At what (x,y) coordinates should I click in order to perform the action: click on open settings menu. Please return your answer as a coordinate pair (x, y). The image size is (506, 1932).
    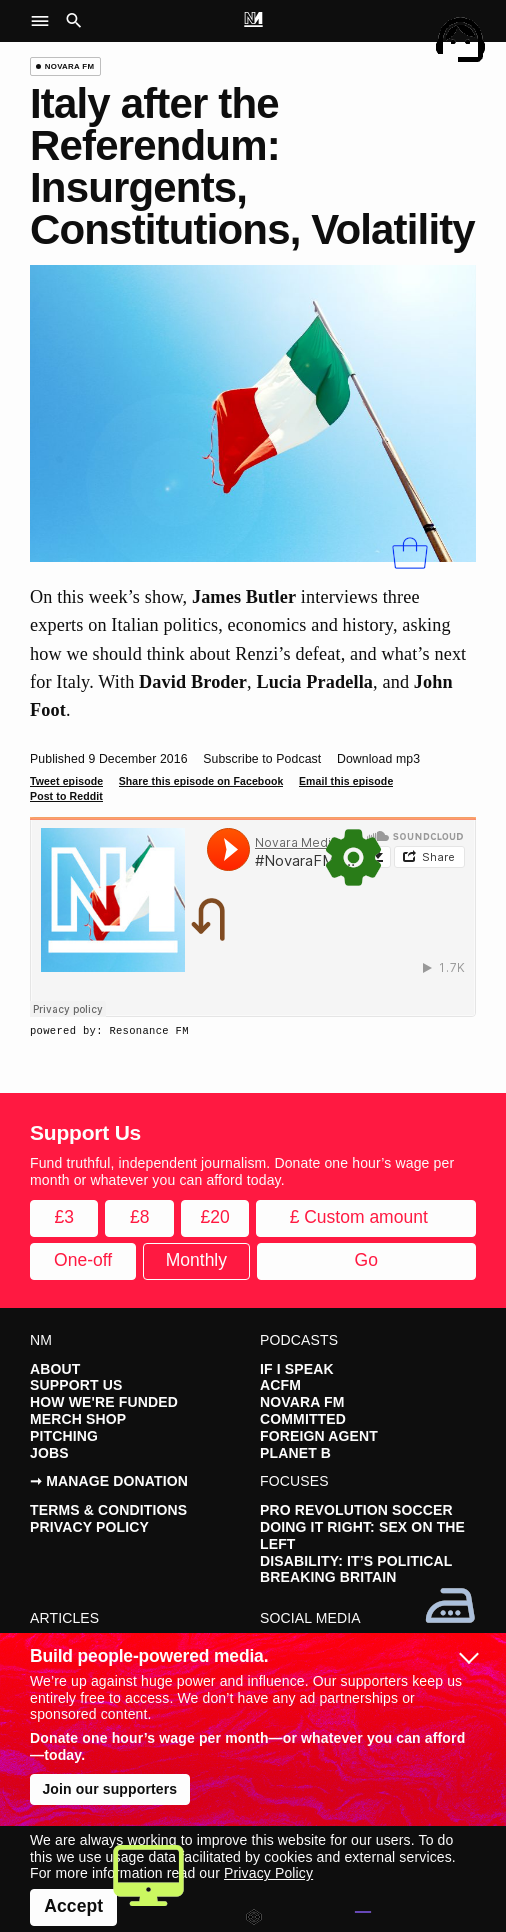
    Looking at the image, I should click on (353, 857).